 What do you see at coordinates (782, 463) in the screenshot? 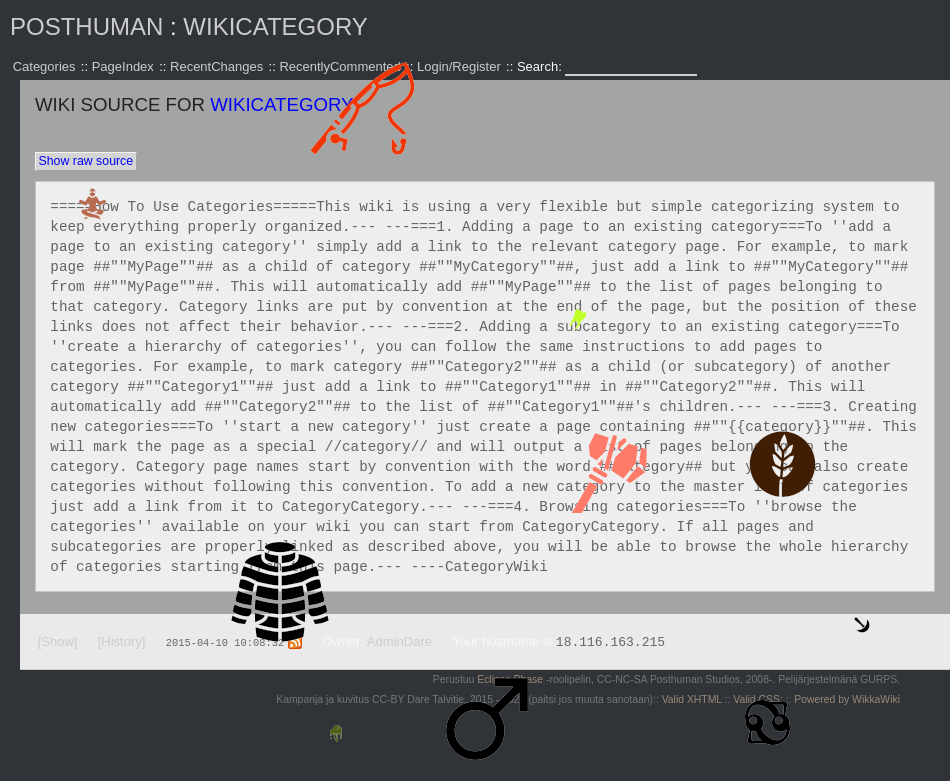
I see `indicates oat or grain ingredient` at bounding box center [782, 463].